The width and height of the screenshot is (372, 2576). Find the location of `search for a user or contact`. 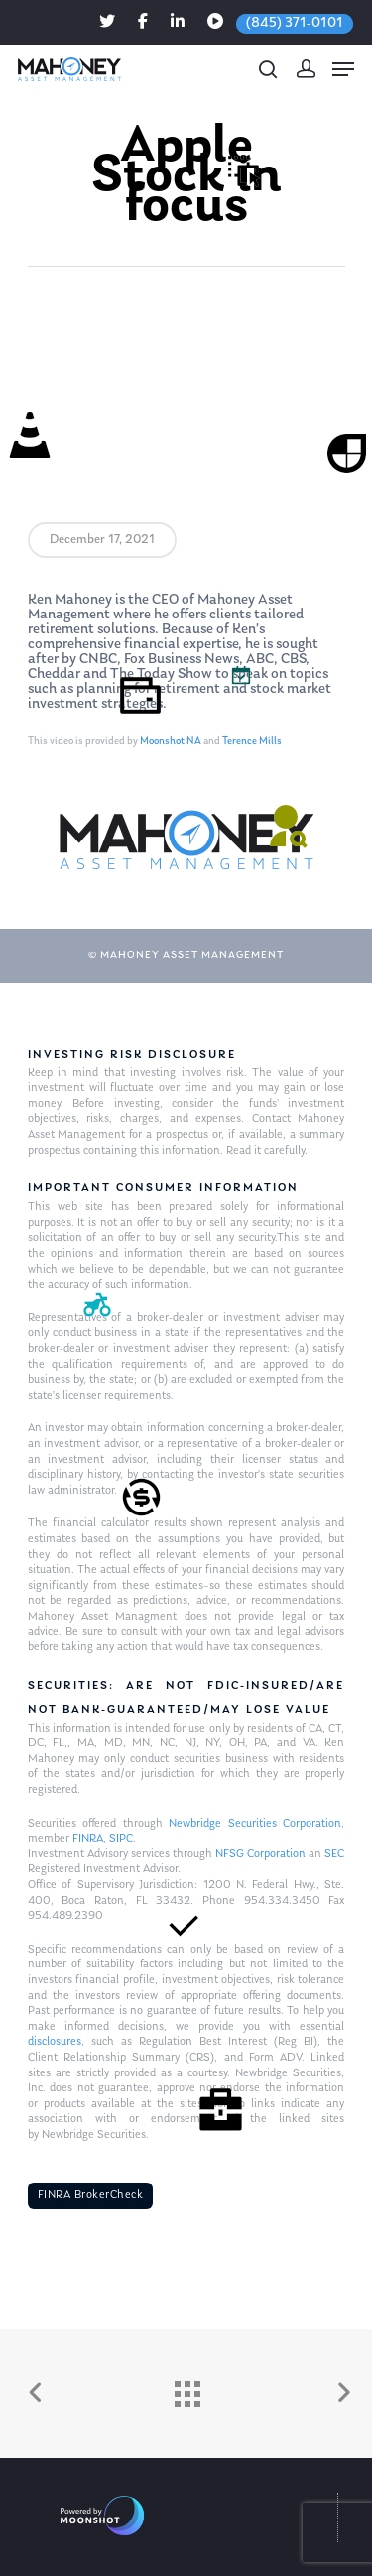

search for a user or contact is located at coordinates (286, 827).